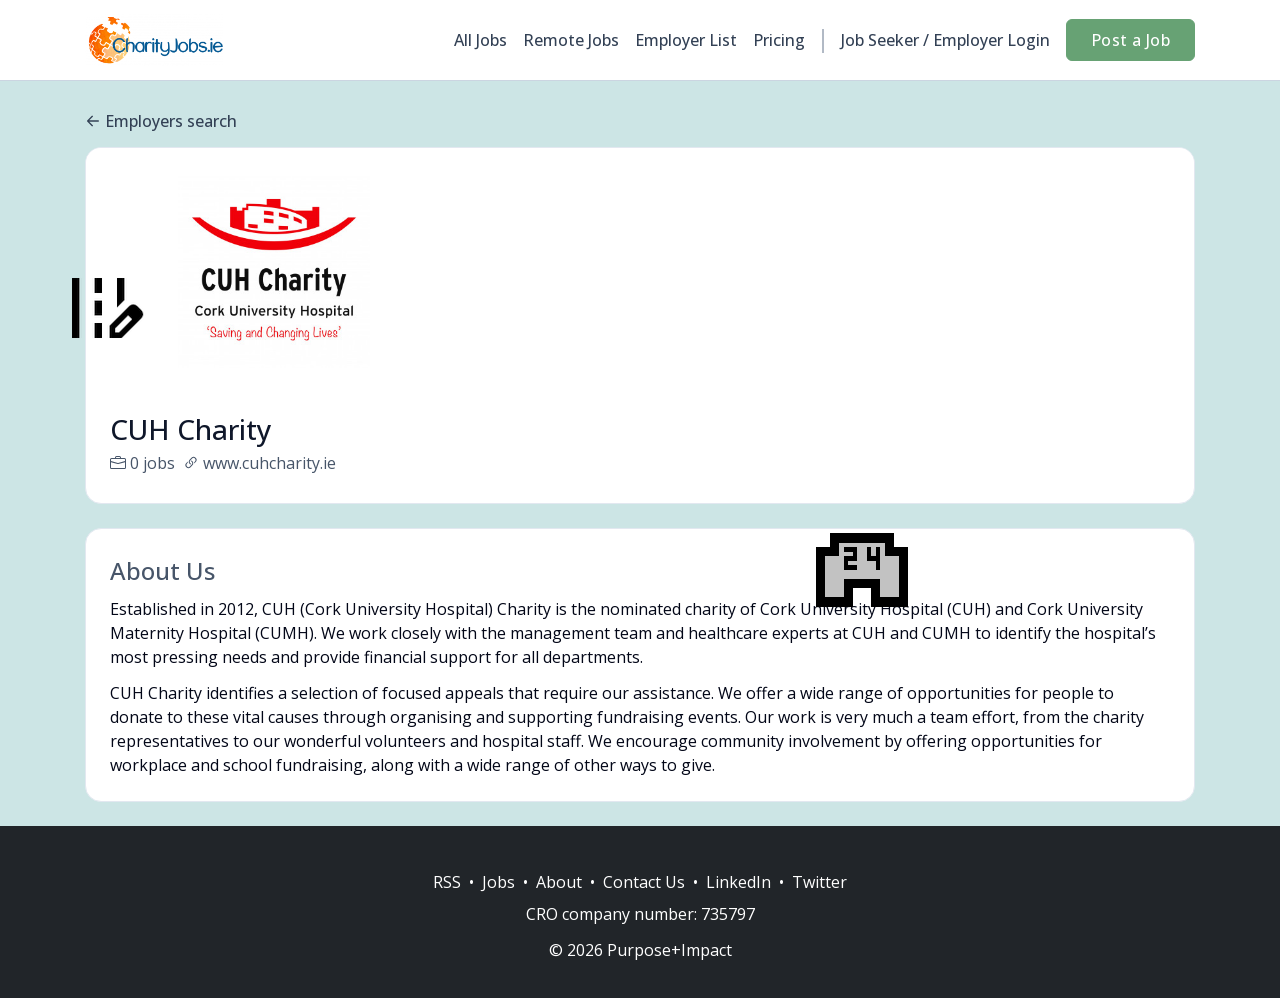  What do you see at coordinates (862, 570) in the screenshot?
I see `find nearby convenience stores` at bounding box center [862, 570].